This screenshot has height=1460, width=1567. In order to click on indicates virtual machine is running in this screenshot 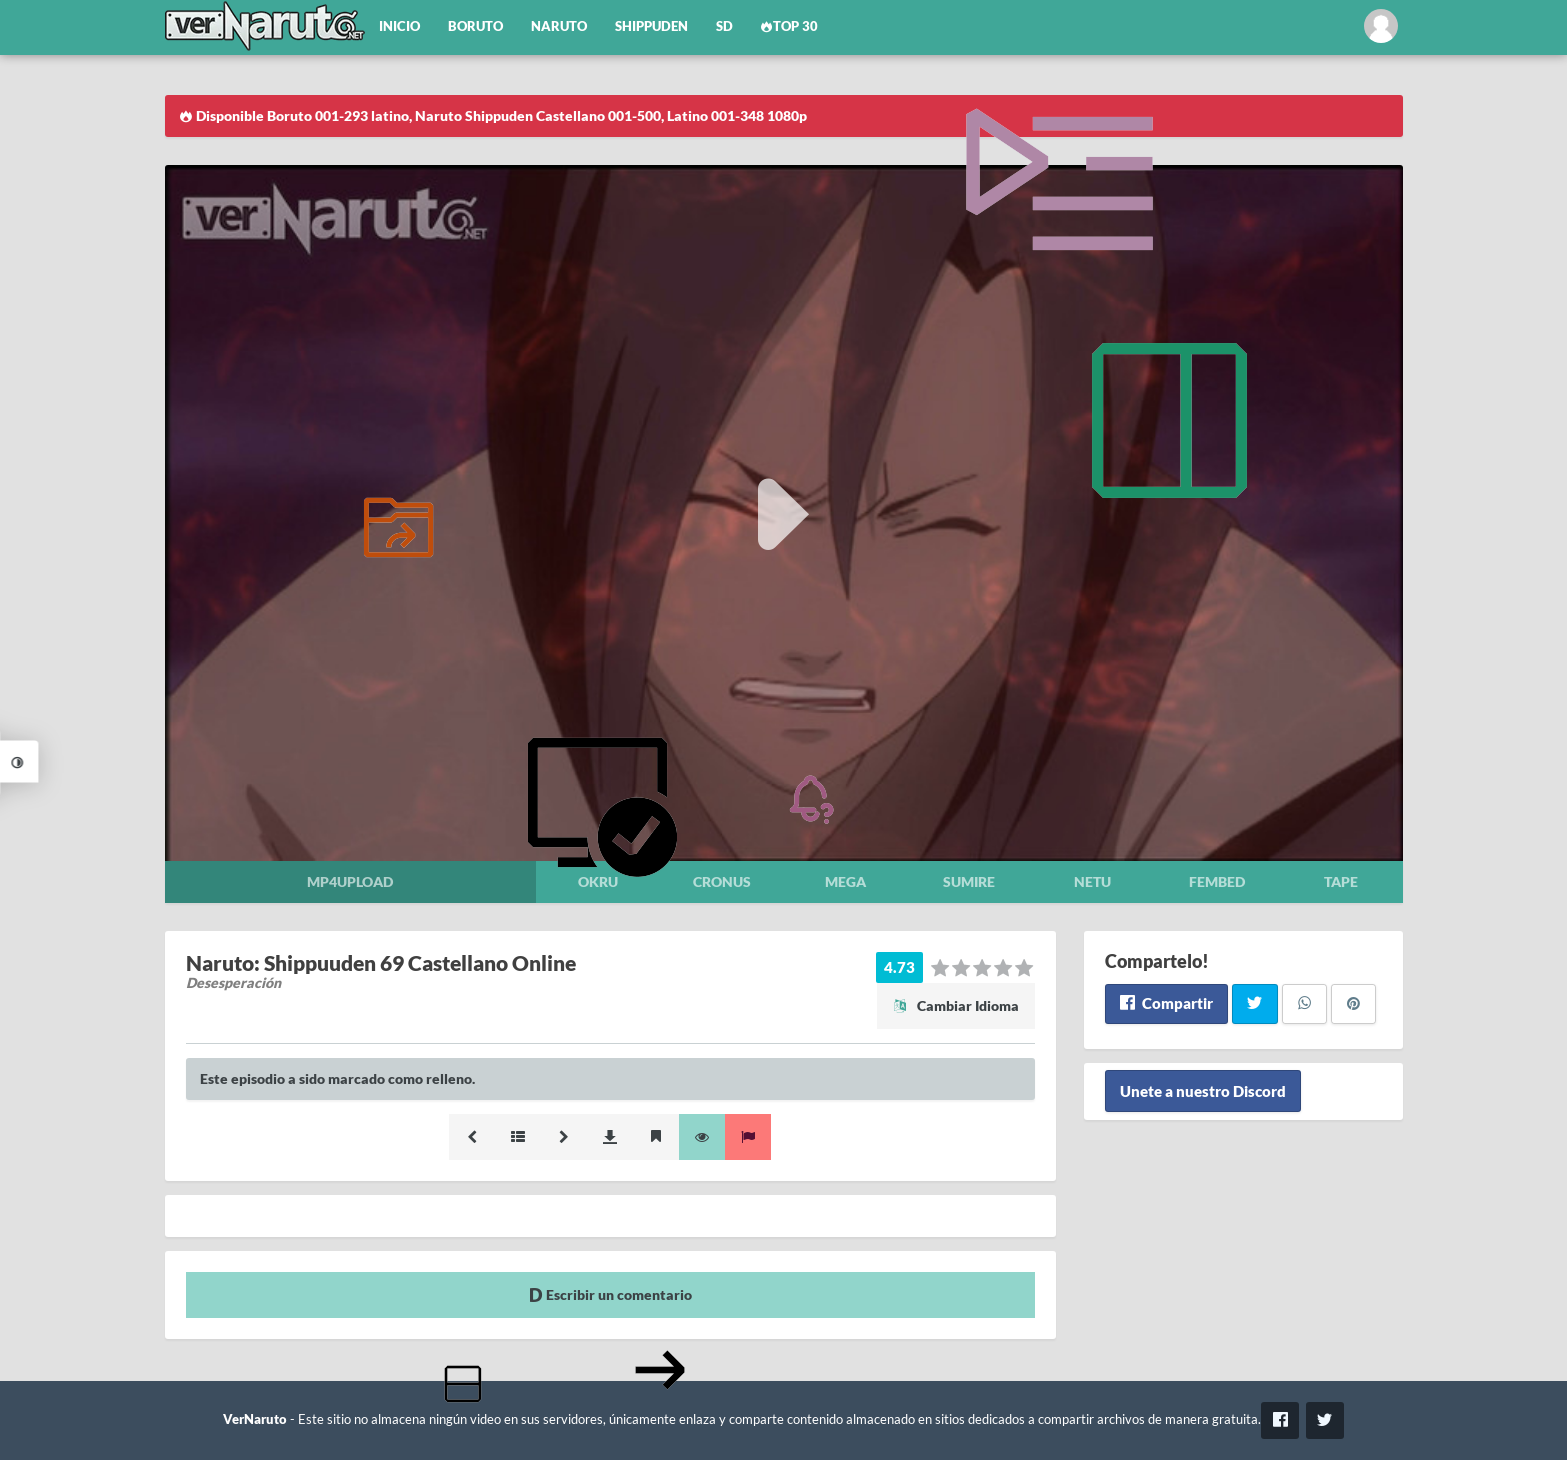, I will do `click(597, 797)`.